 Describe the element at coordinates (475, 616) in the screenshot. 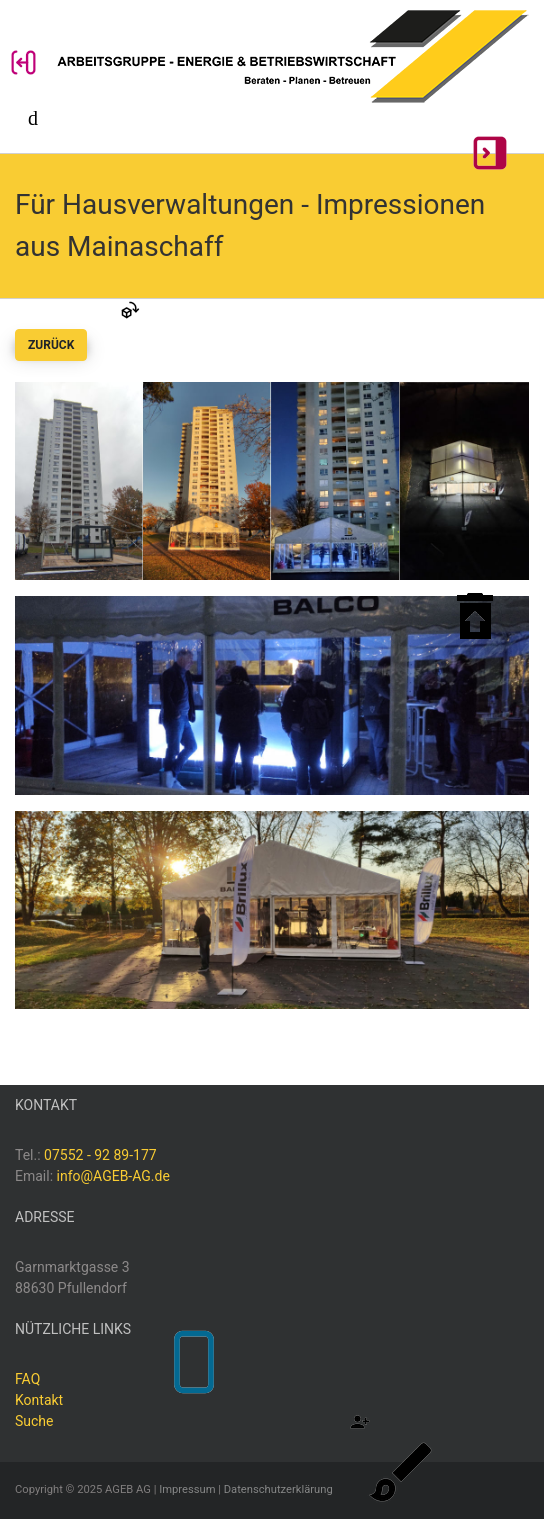

I see `restore a deleted item from trash` at that location.